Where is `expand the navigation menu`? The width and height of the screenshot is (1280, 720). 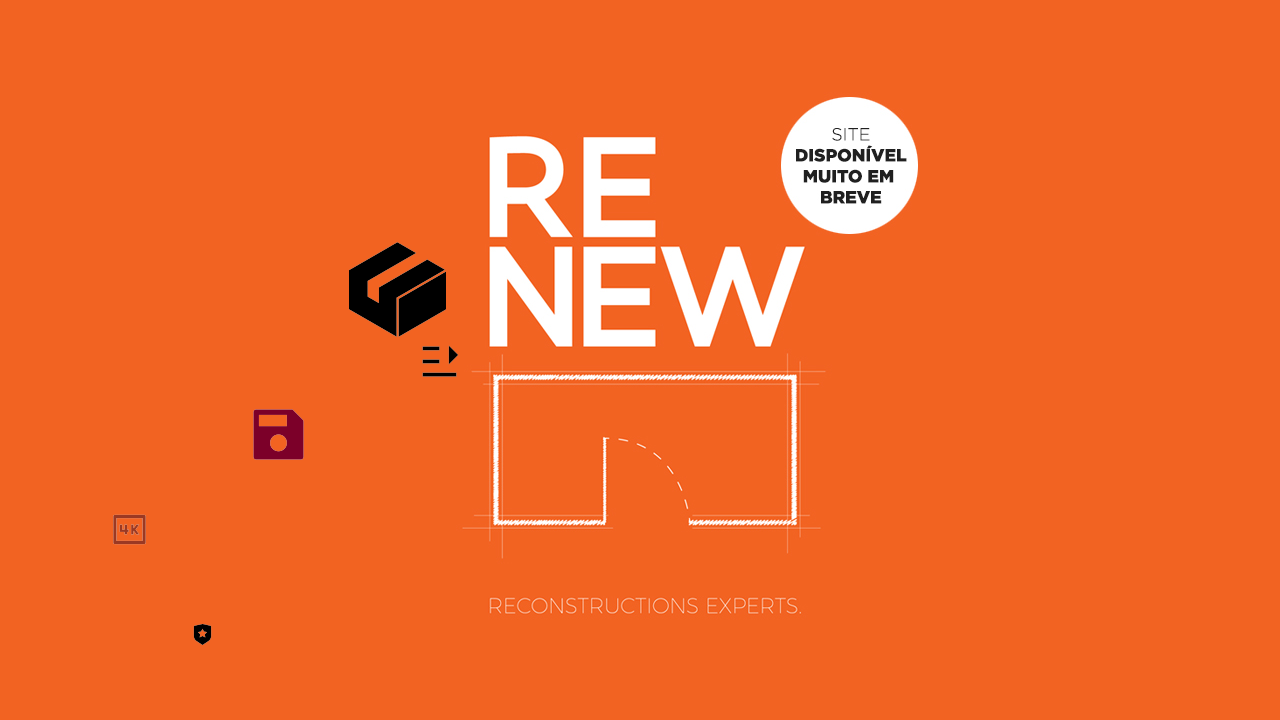 expand the navigation menu is located at coordinates (439, 361).